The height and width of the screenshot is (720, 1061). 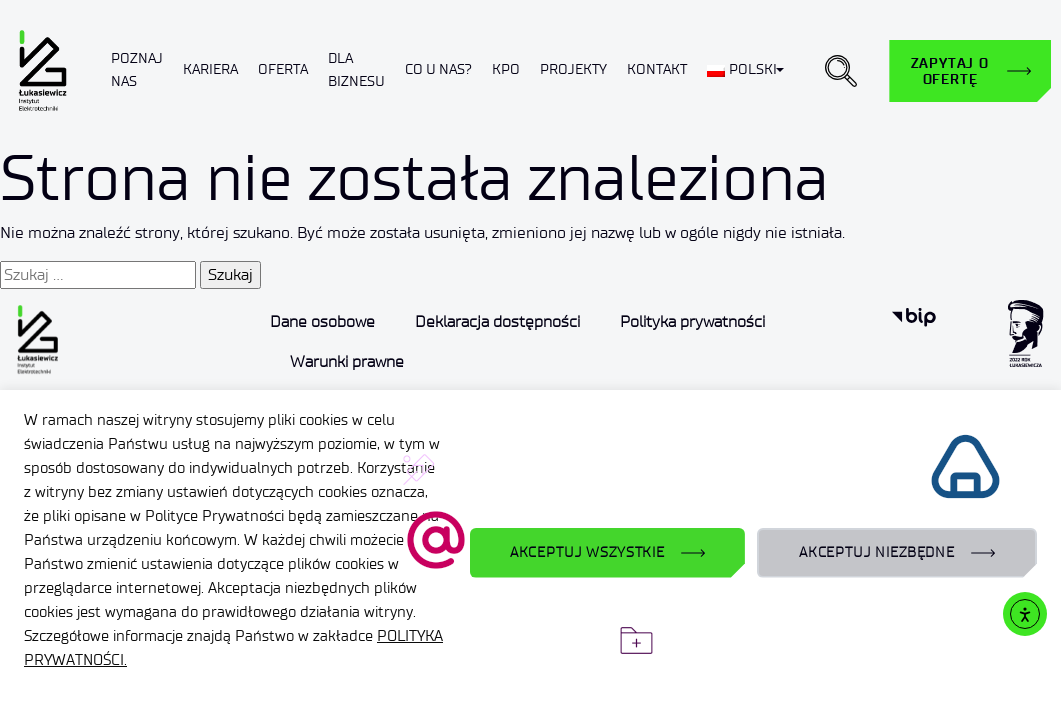 I want to click on cricket sport or game category, so click(x=417, y=469).